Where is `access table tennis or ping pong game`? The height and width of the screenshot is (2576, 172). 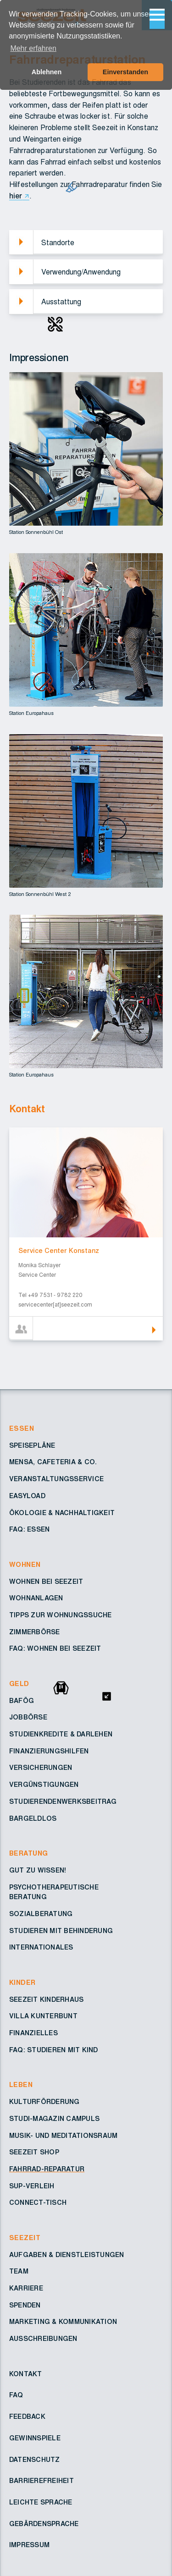 access table tennis or ping pong game is located at coordinates (43, 682).